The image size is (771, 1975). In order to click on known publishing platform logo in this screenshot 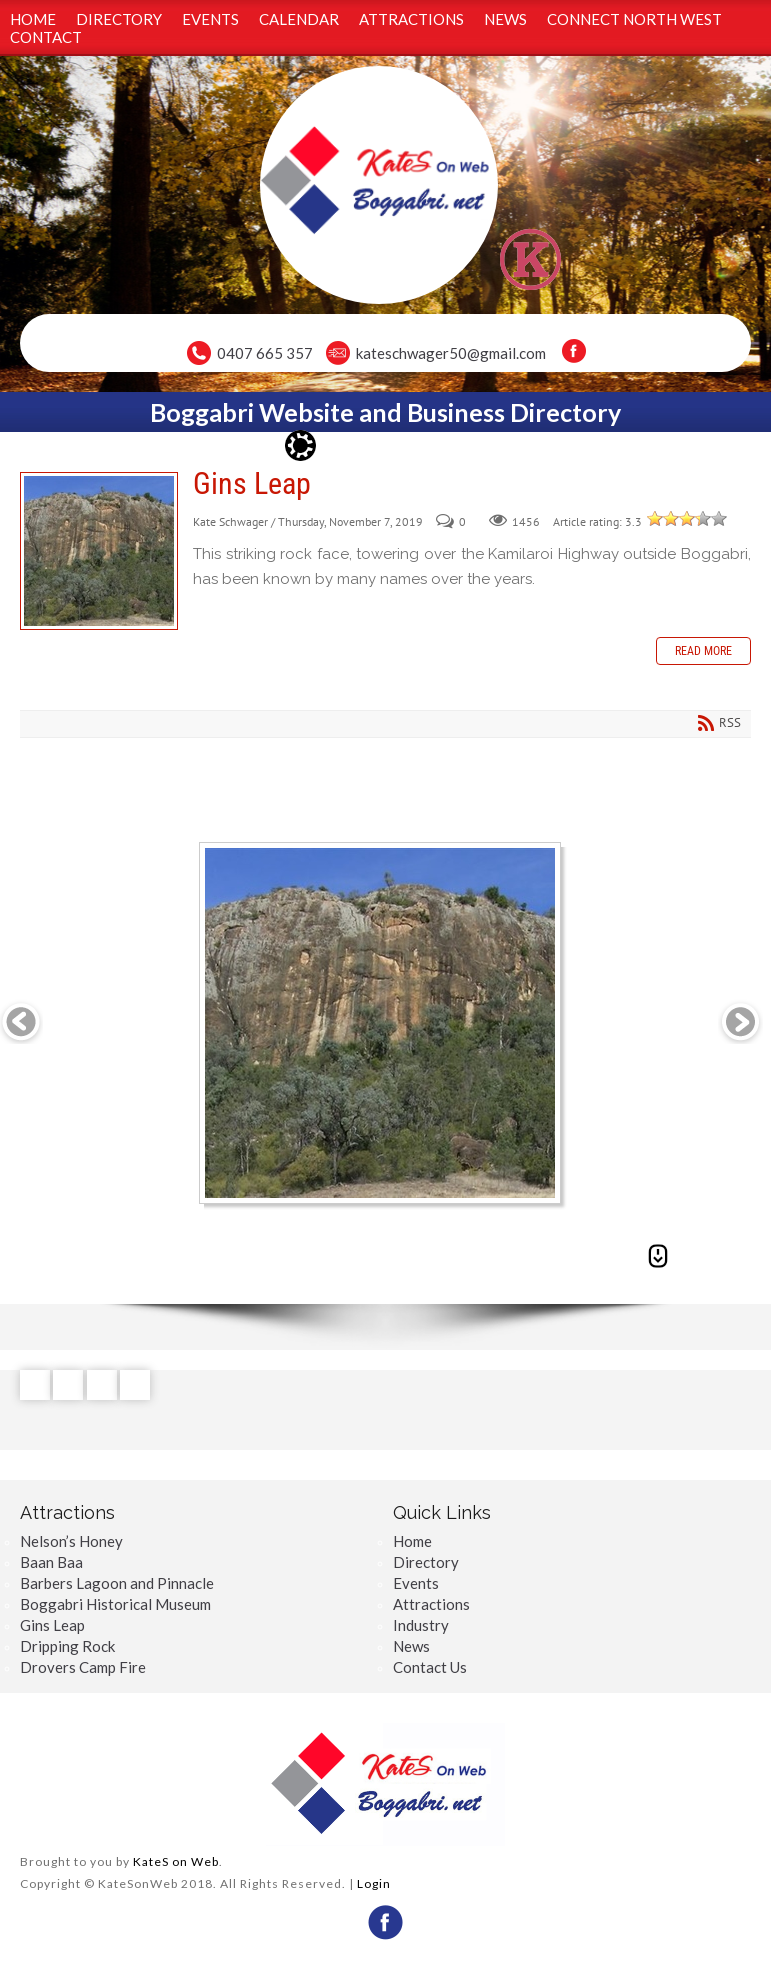, I will do `click(530, 259)`.